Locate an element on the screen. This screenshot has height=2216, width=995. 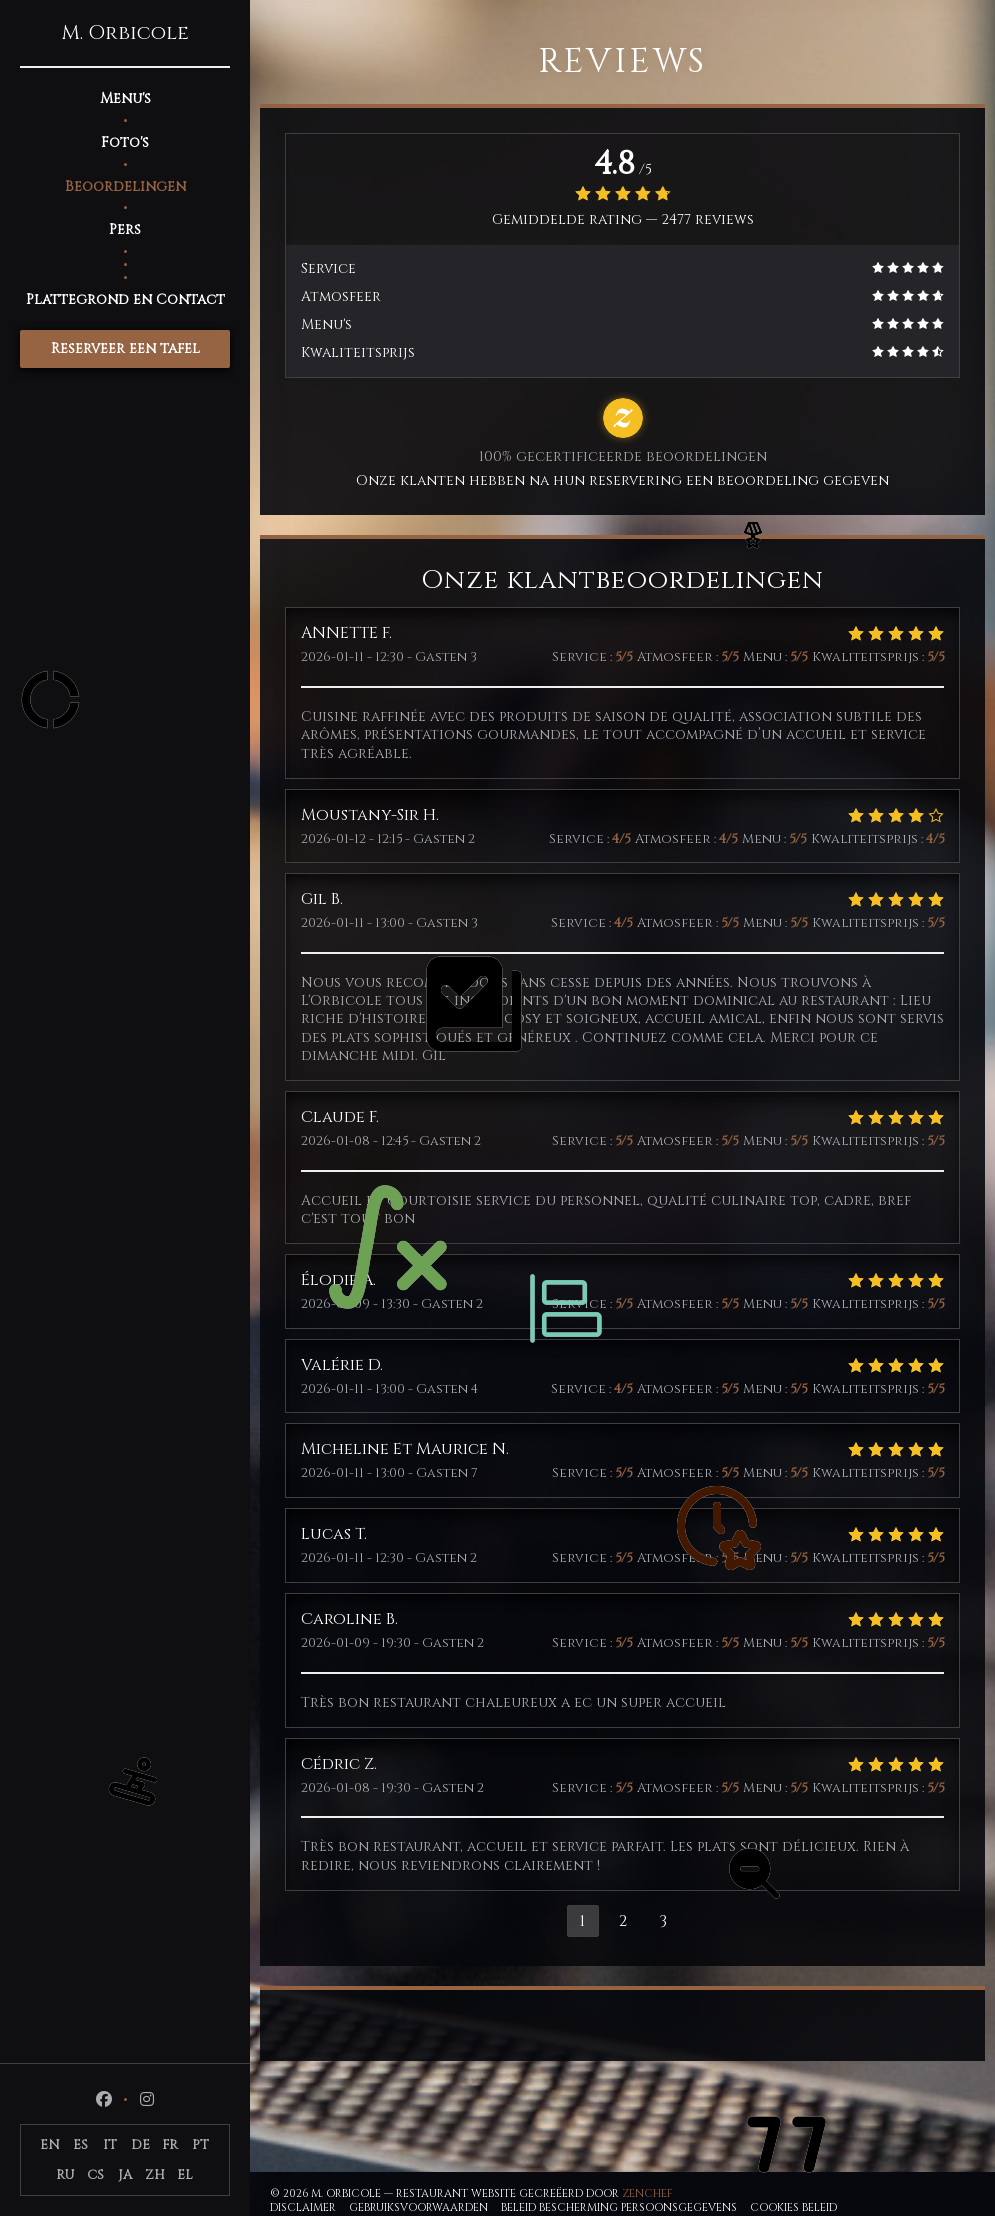
access snowboarding or winter sports content is located at coordinates (135, 1781).